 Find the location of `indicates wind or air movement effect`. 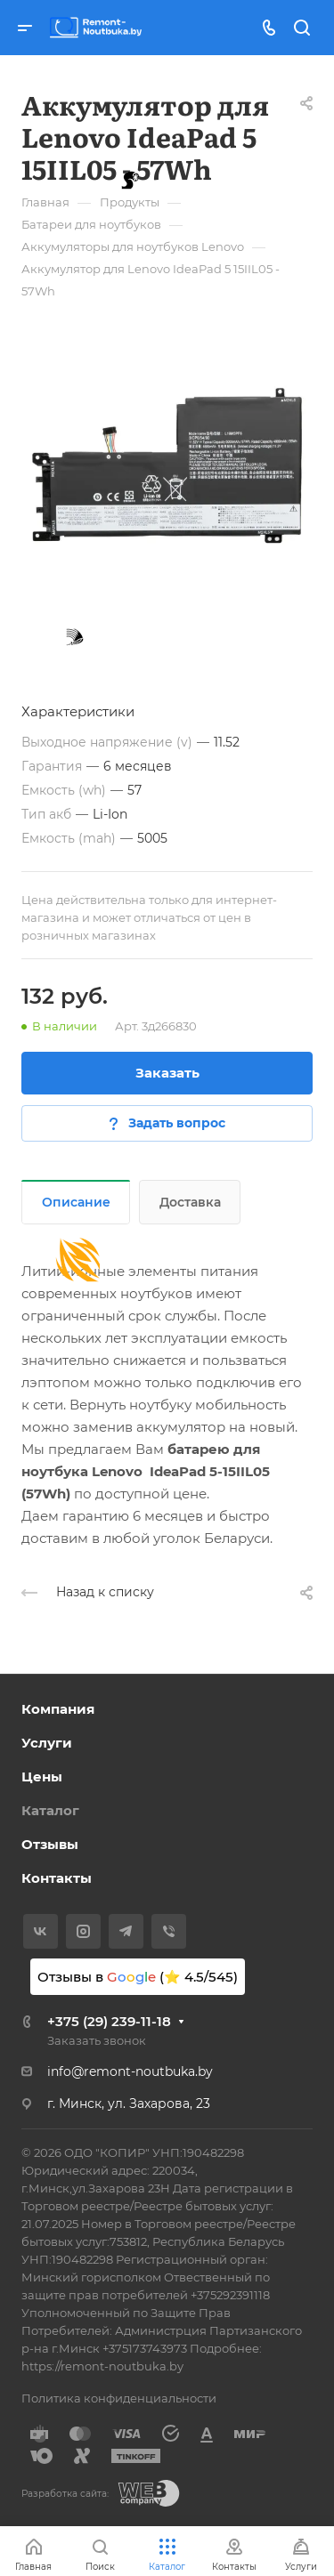

indicates wind or air movement effect is located at coordinates (77, 1259).